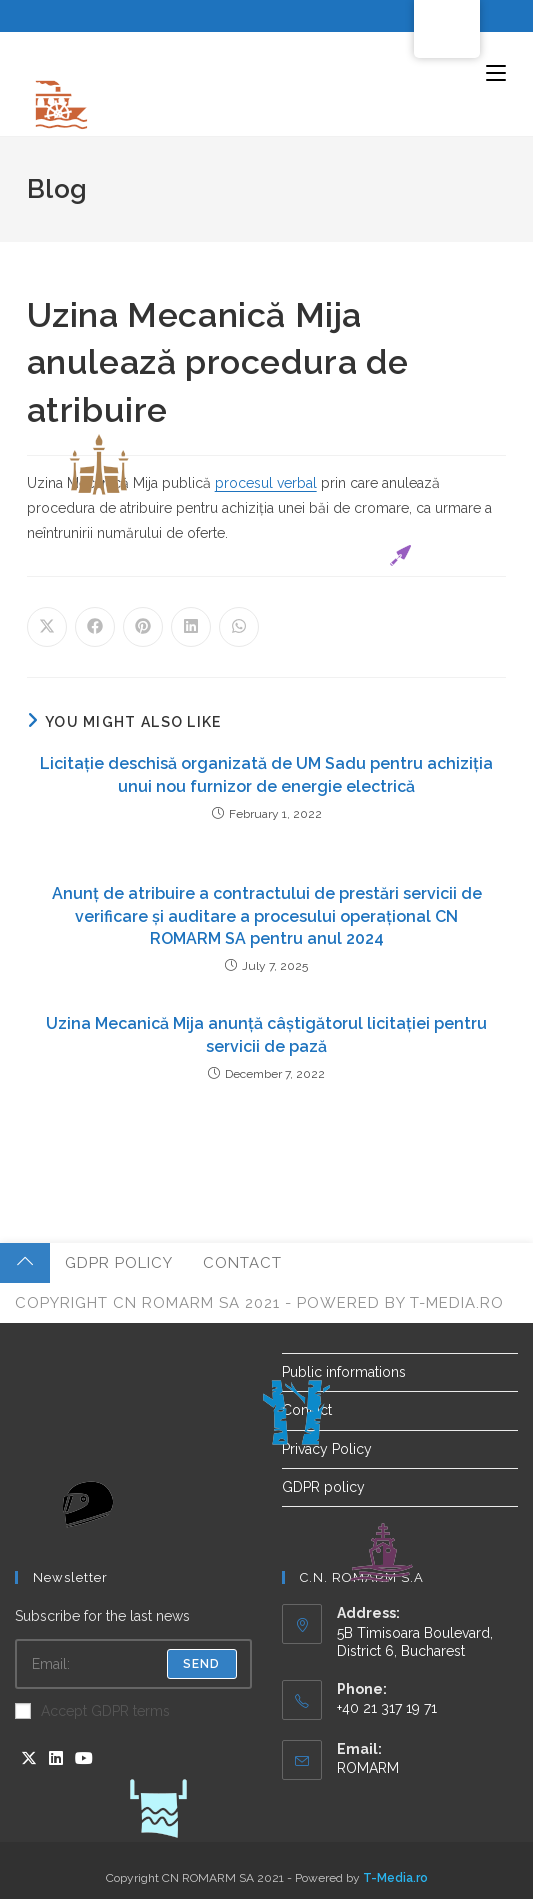  What do you see at coordinates (61, 106) in the screenshot?
I see `navigate to riverboat or steamship tours` at bounding box center [61, 106].